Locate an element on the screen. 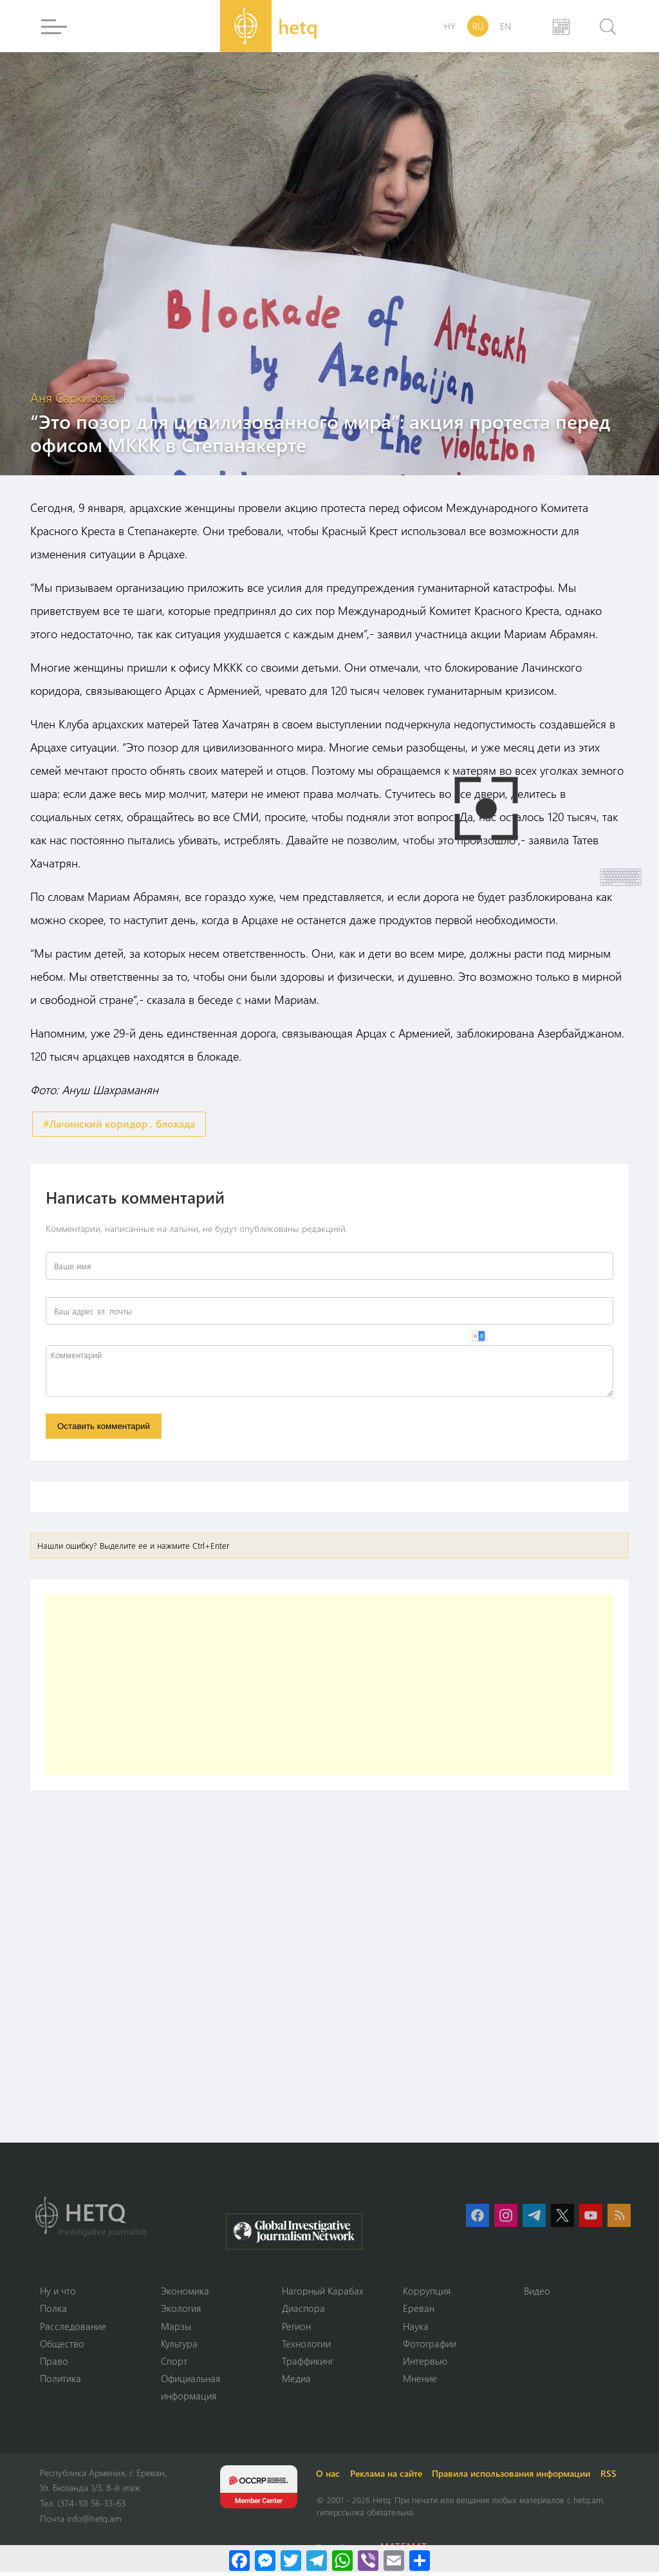  connect a bluetooth keyboard is located at coordinates (620, 876).